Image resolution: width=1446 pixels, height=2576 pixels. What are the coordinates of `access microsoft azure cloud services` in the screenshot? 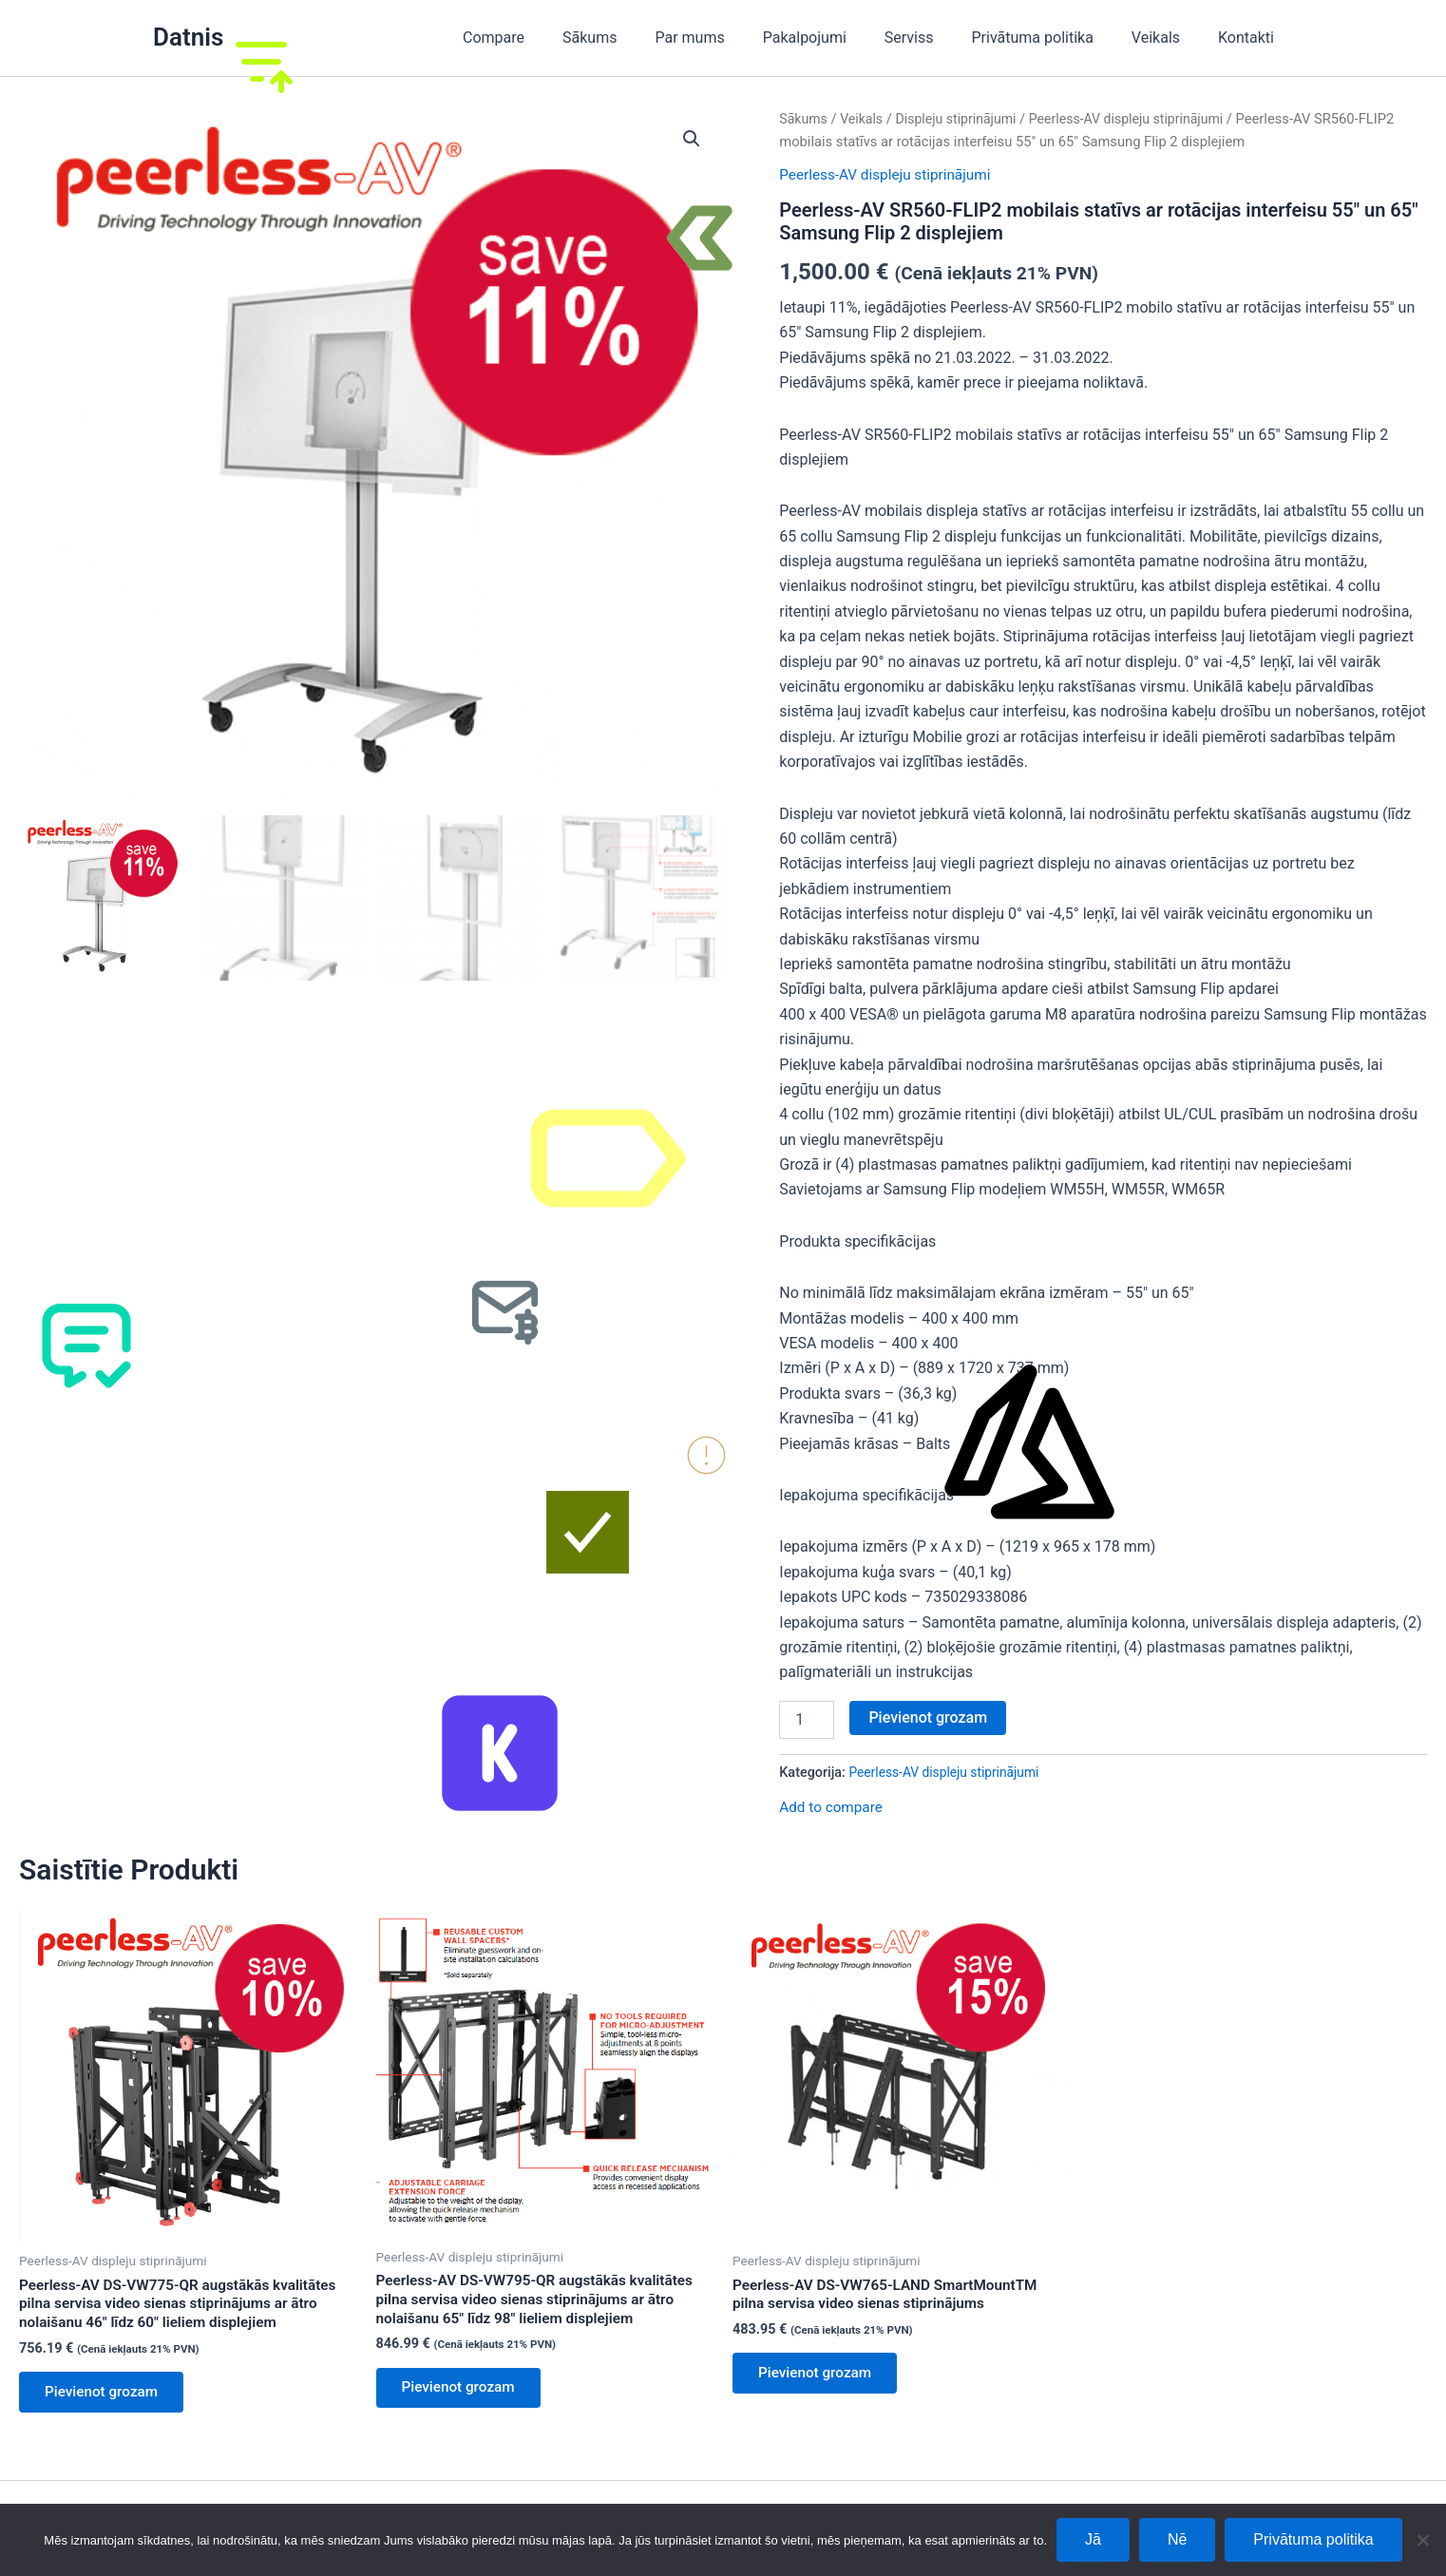 It's located at (1029, 1449).